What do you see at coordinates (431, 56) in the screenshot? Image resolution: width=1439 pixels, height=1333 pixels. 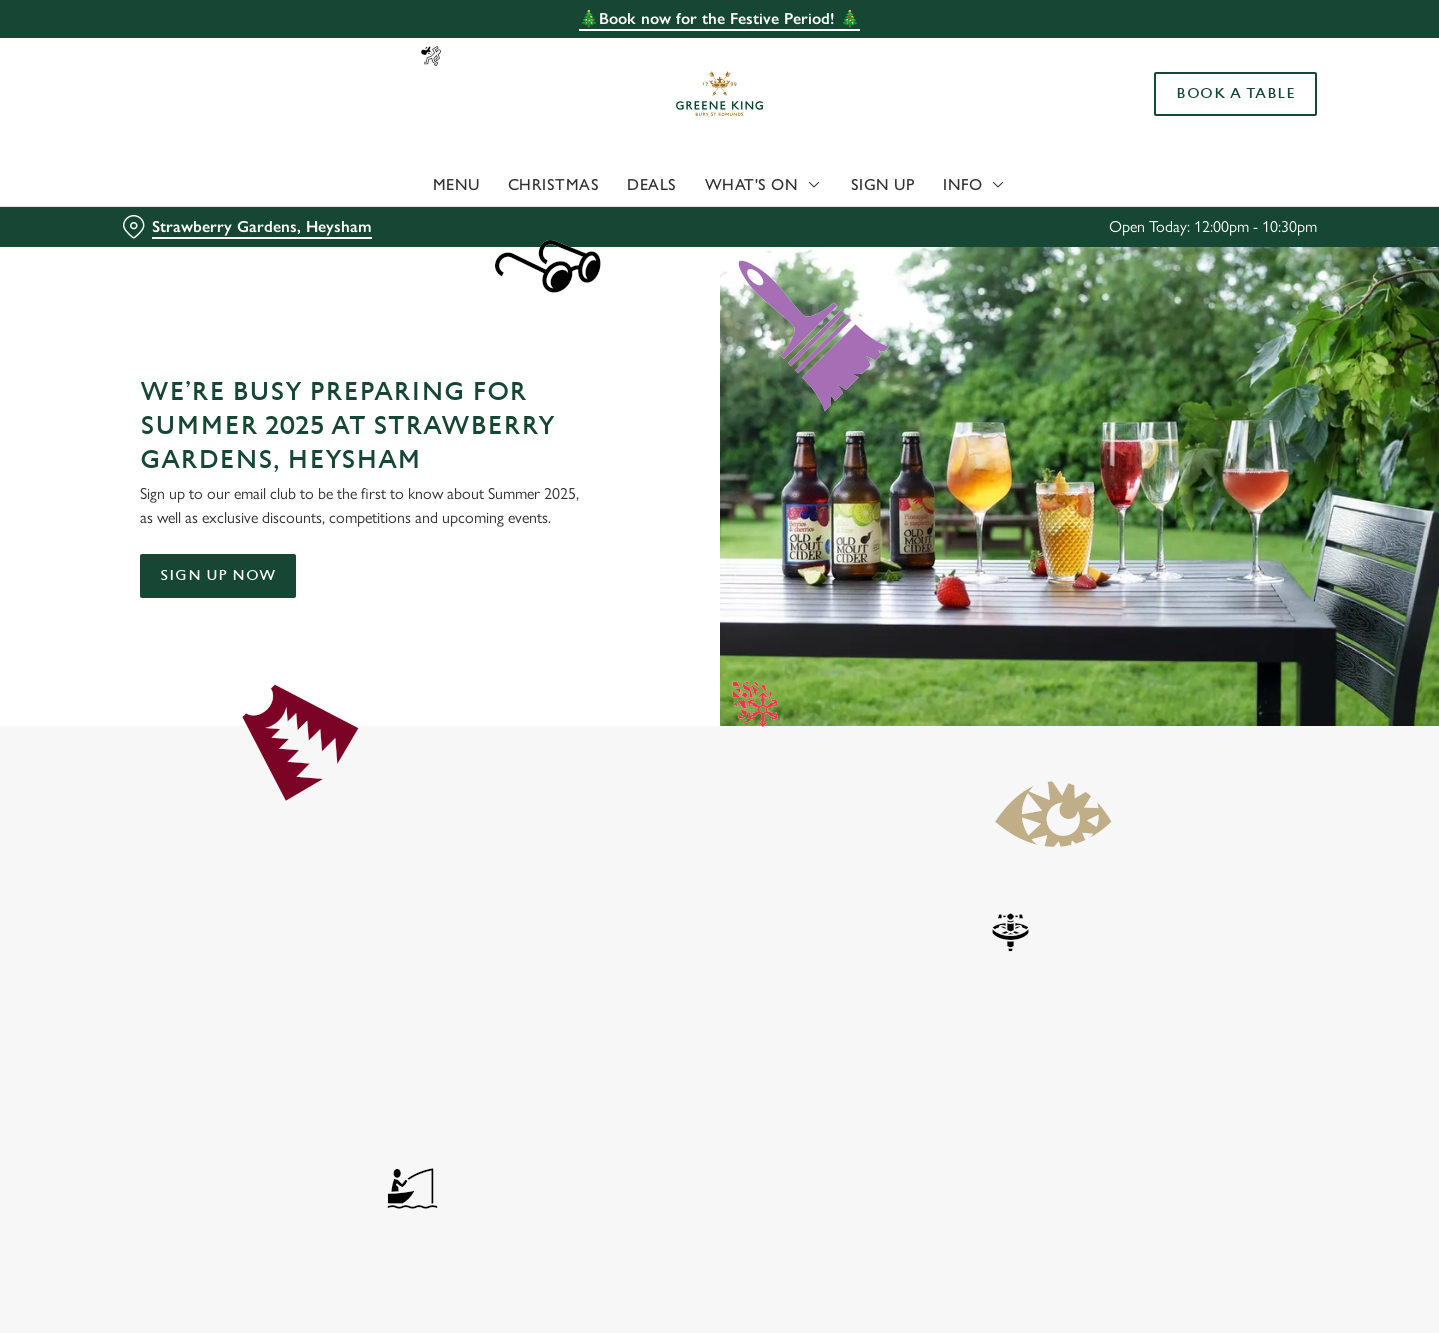 I see `indicates a crime scene or murder mystery game element` at bounding box center [431, 56].